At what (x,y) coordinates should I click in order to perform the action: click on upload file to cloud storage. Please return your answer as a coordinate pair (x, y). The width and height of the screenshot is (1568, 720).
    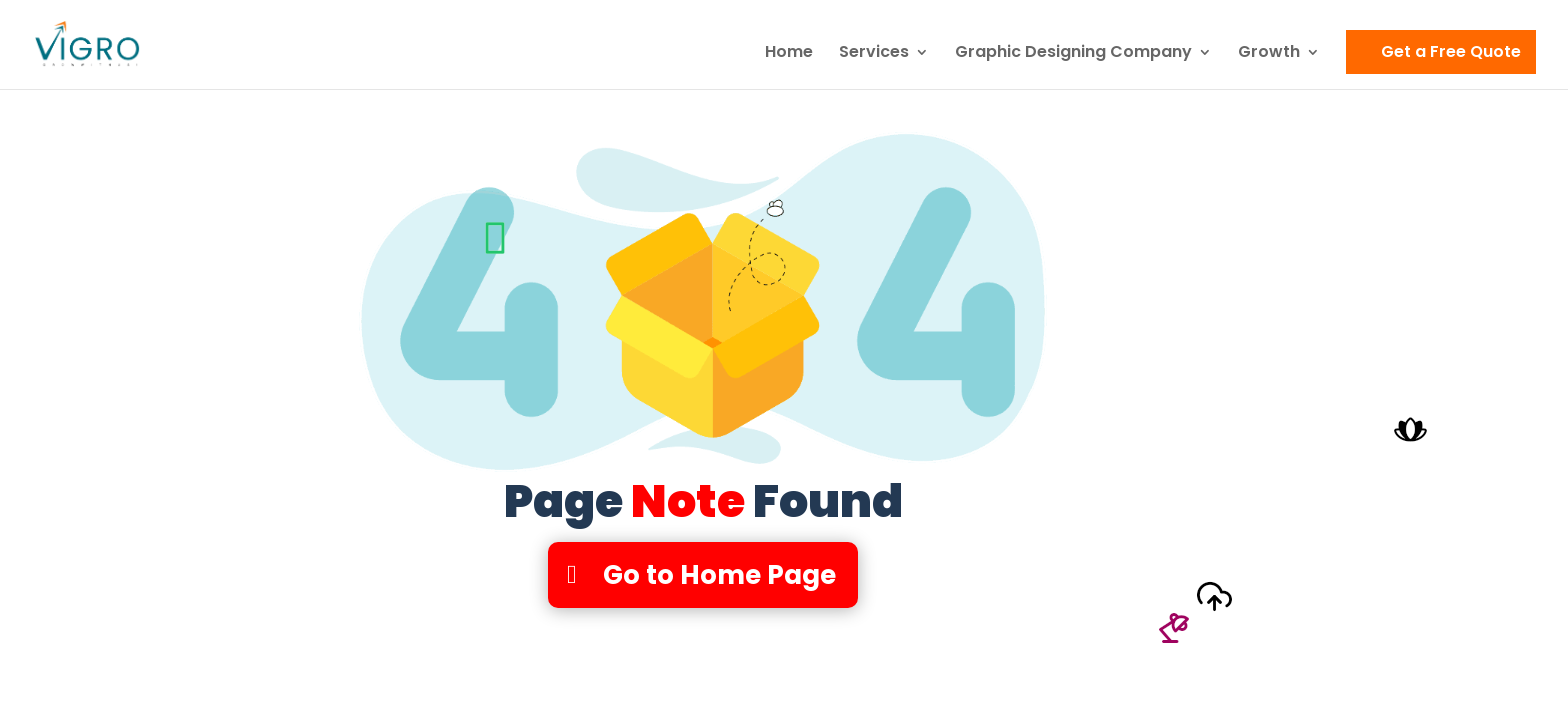
    Looking at the image, I should click on (1214, 596).